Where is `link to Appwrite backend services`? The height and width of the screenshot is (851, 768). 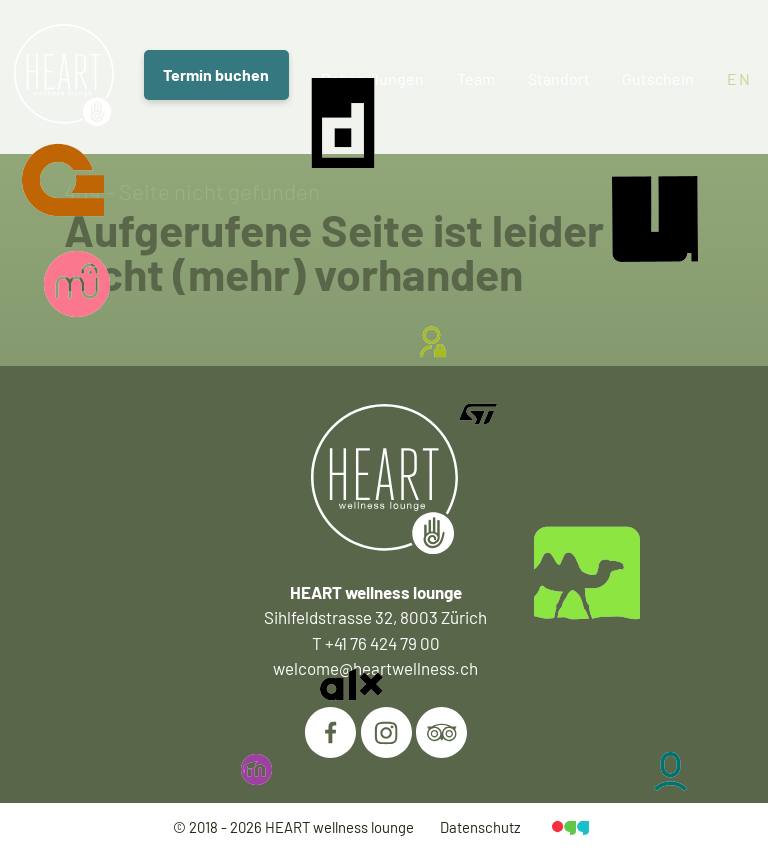 link to Appwrite backend services is located at coordinates (63, 180).